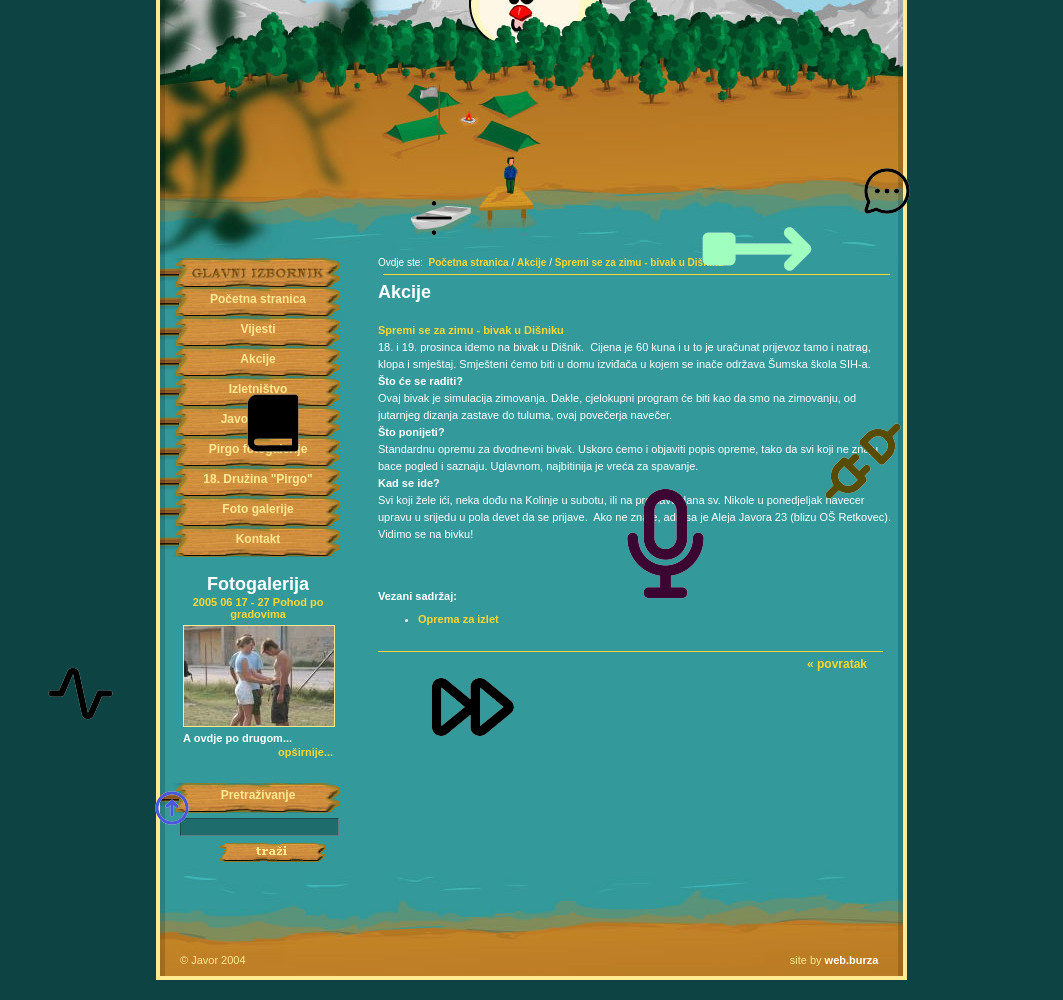 The image size is (1063, 1000). I want to click on open chat or messaging, so click(887, 191).